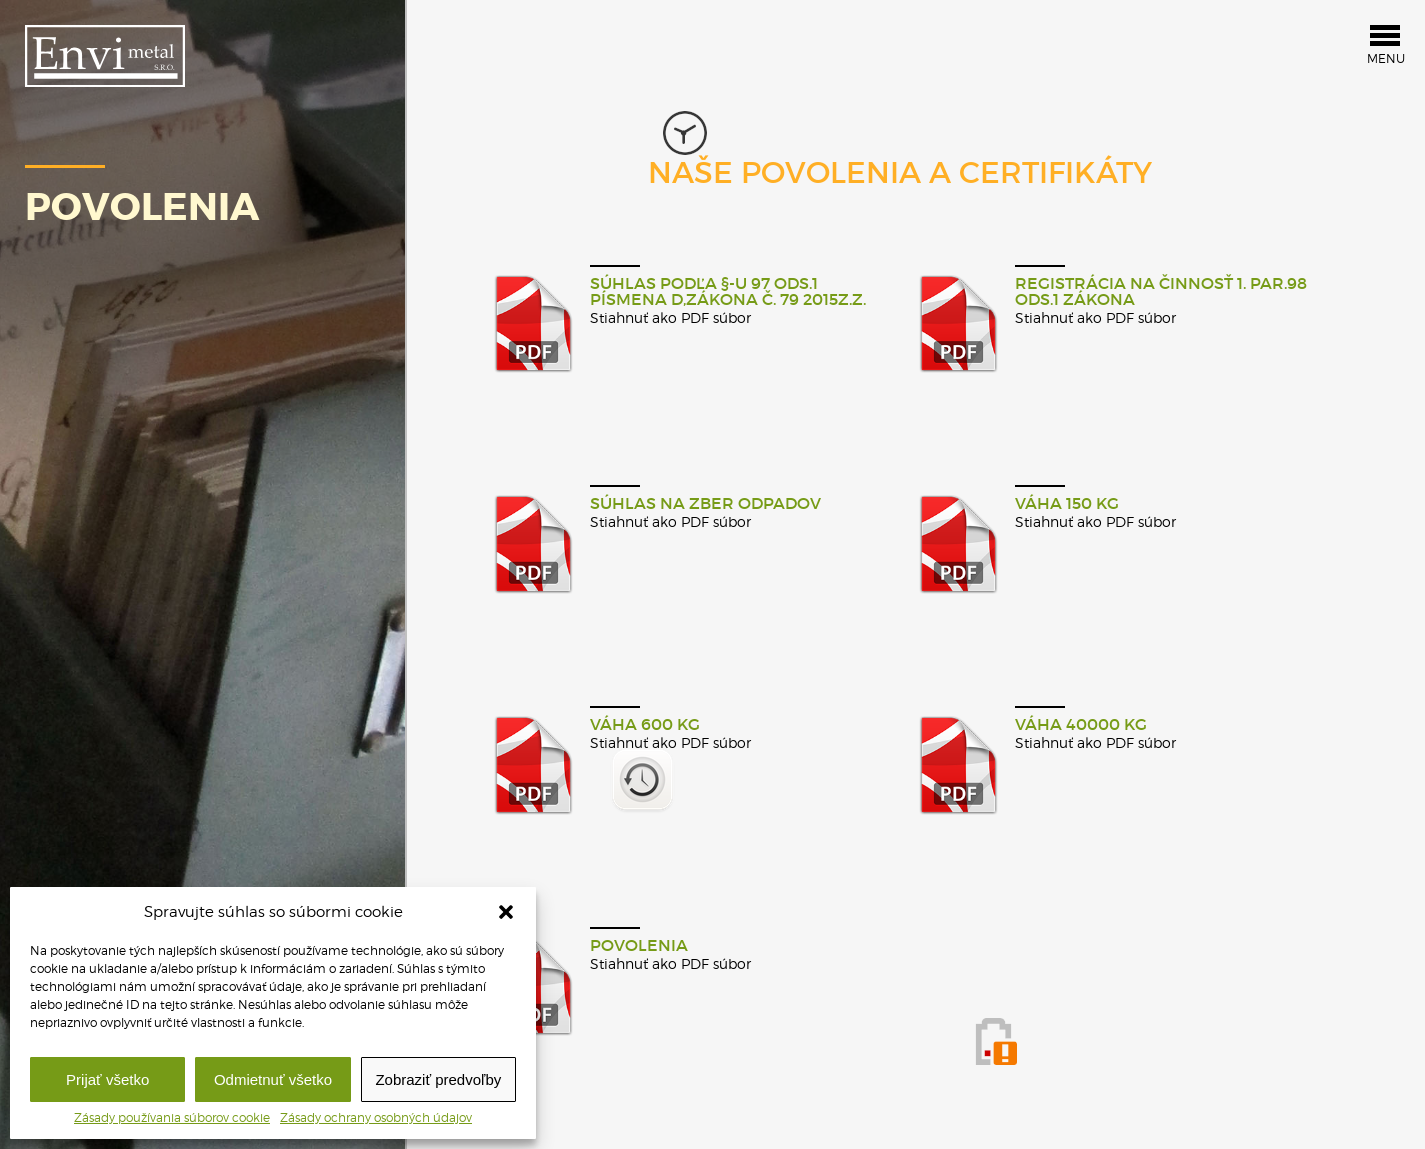 The image size is (1425, 1149). Describe the element at coordinates (993, 1041) in the screenshot. I see `indicates low battery warning` at that location.